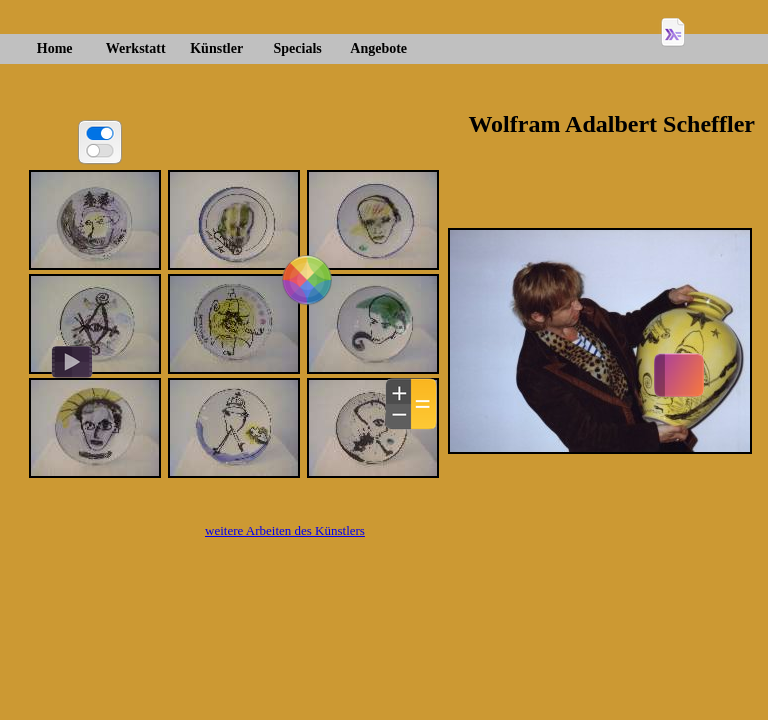  What do you see at coordinates (72, 359) in the screenshot?
I see `a video file type indicator` at bounding box center [72, 359].